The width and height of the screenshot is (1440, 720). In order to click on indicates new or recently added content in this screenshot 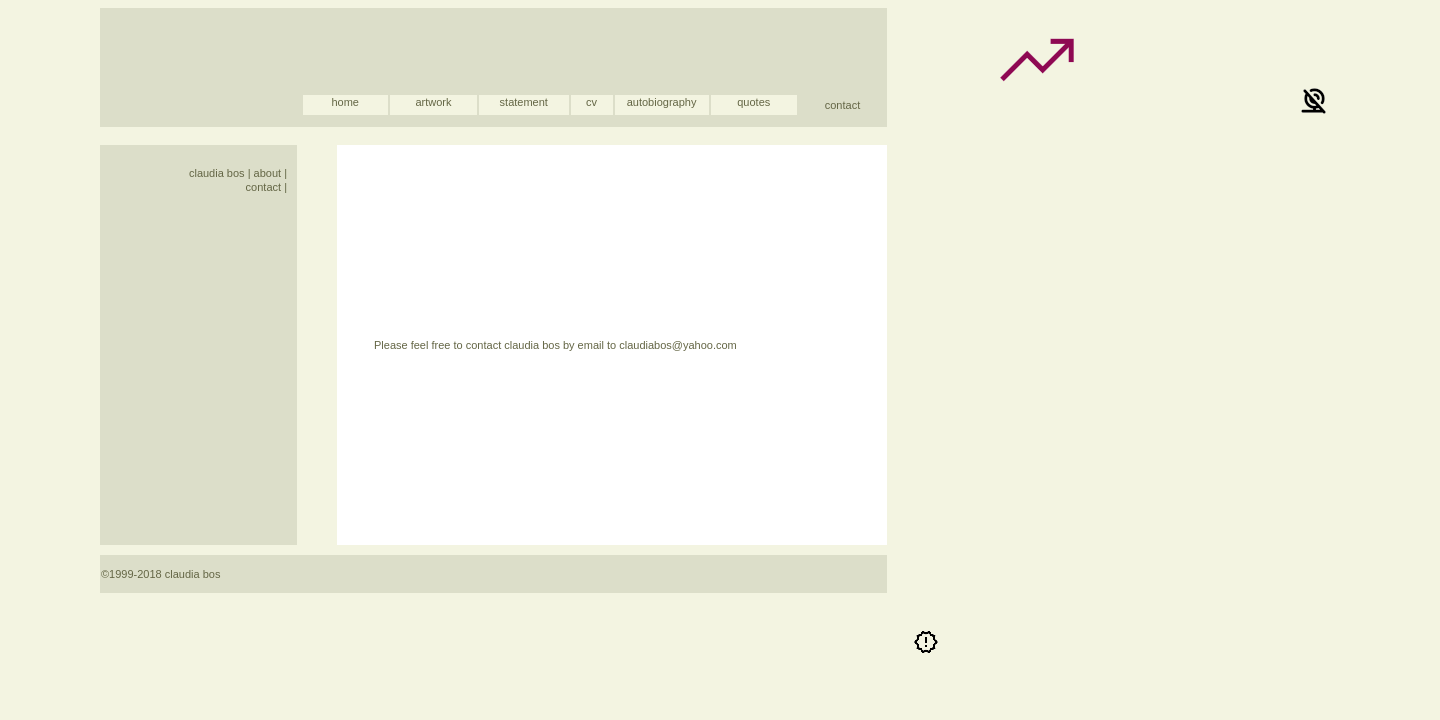, I will do `click(926, 642)`.